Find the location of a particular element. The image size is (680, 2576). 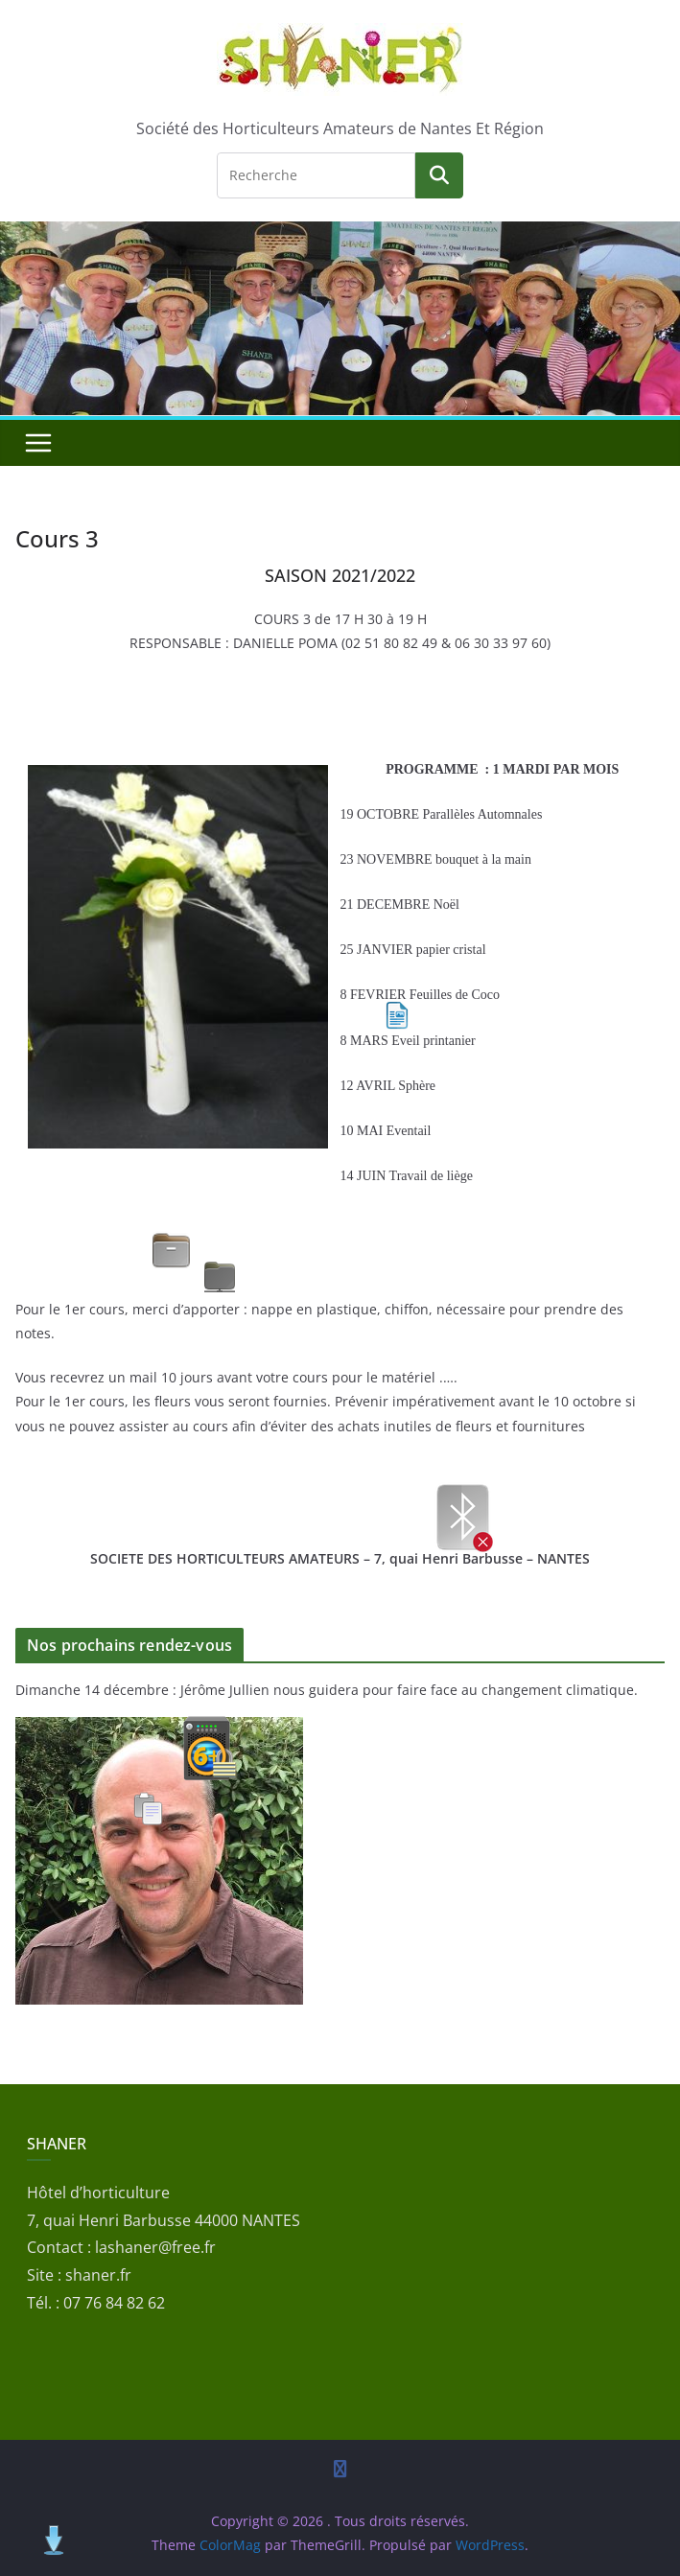

paste content from clipboard is located at coordinates (148, 1808).